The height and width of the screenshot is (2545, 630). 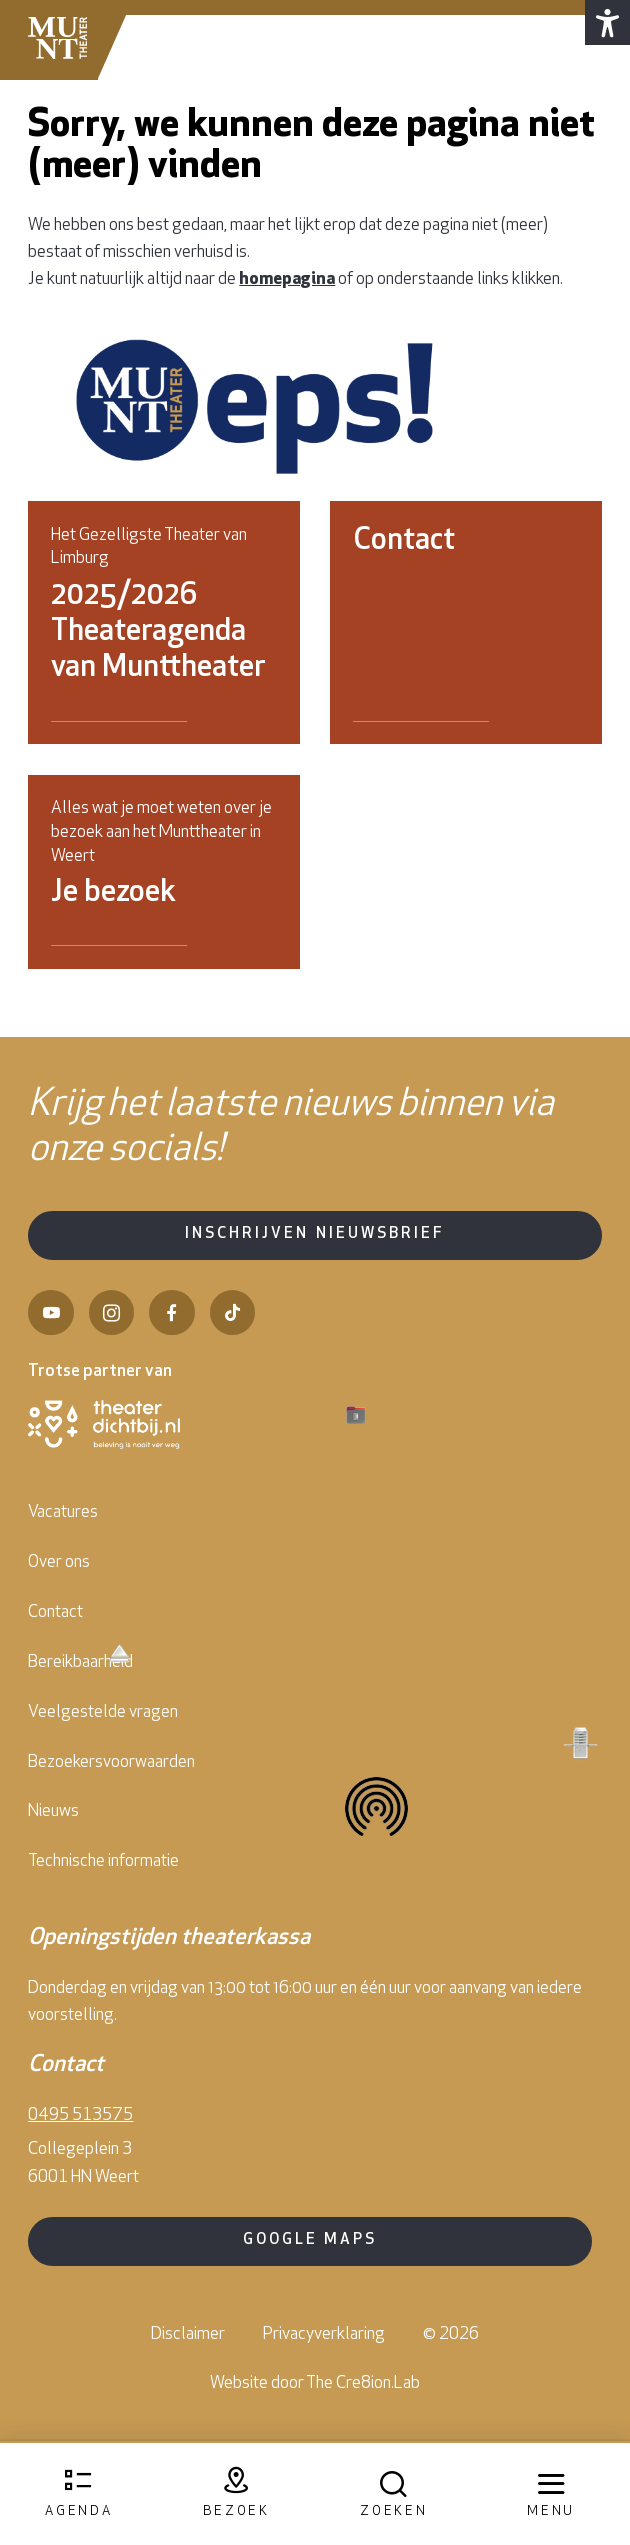 What do you see at coordinates (580, 1743) in the screenshot?
I see `access network server settings` at bounding box center [580, 1743].